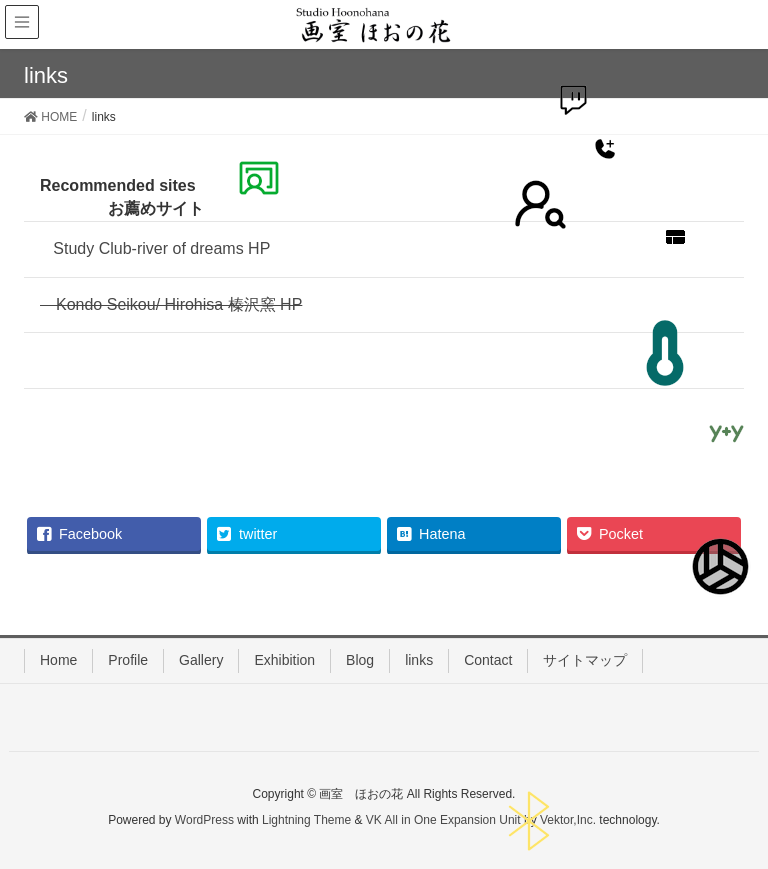  What do you see at coordinates (605, 148) in the screenshot?
I see `add a new contact` at bounding box center [605, 148].